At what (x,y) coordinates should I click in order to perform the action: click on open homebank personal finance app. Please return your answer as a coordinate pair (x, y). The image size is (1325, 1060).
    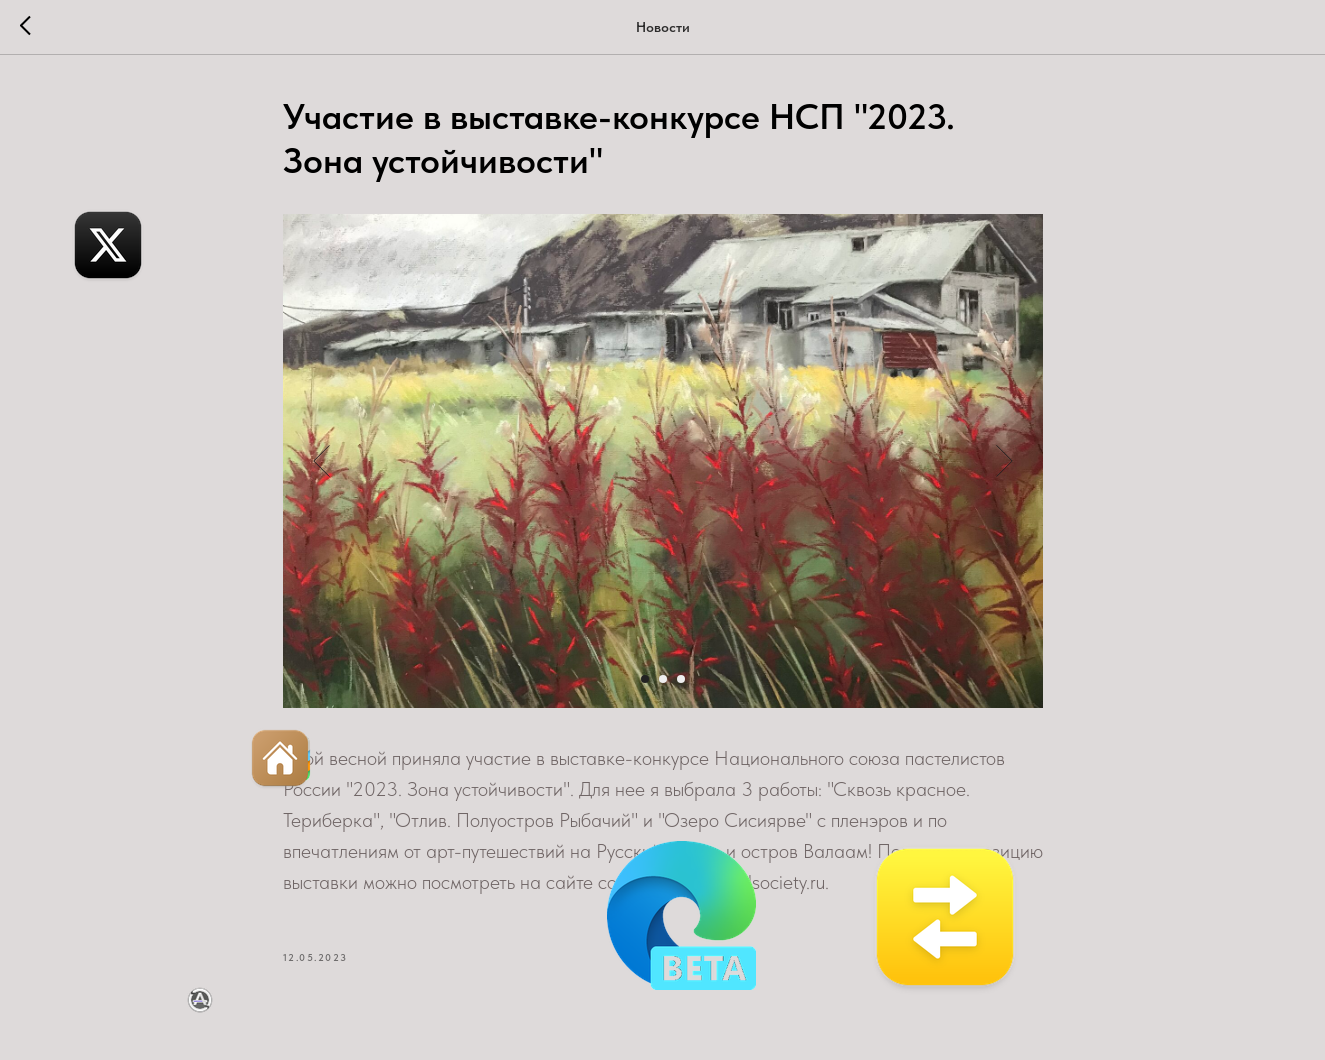
    Looking at the image, I should click on (280, 758).